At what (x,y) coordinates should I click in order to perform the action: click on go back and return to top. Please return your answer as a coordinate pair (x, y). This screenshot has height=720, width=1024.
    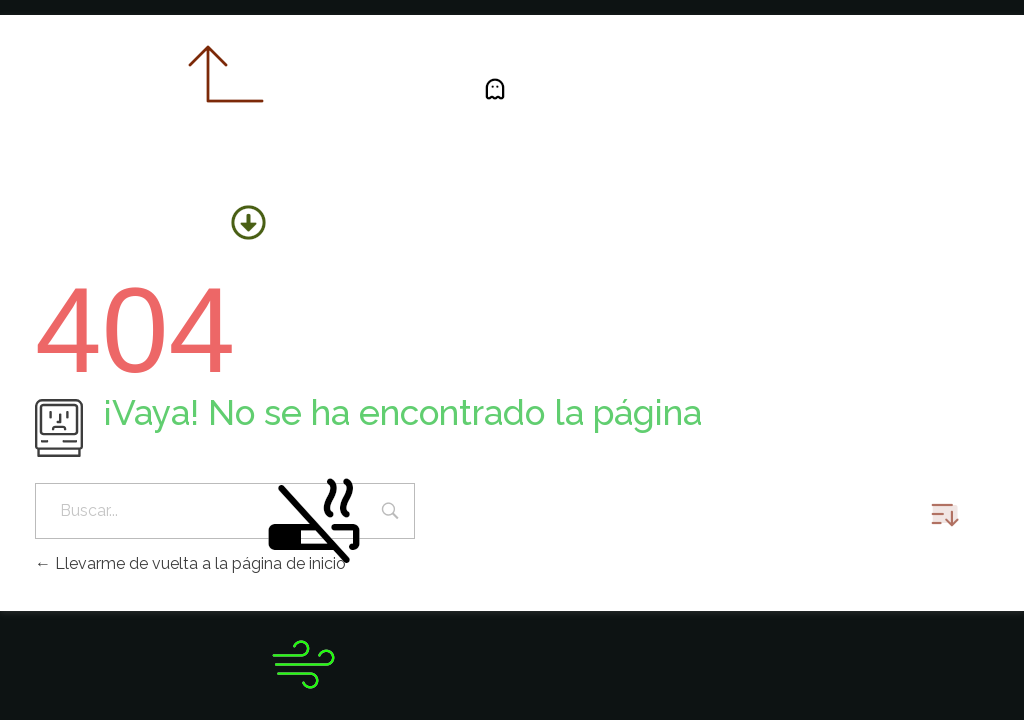
    Looking at the image, I should click on (223, 77).